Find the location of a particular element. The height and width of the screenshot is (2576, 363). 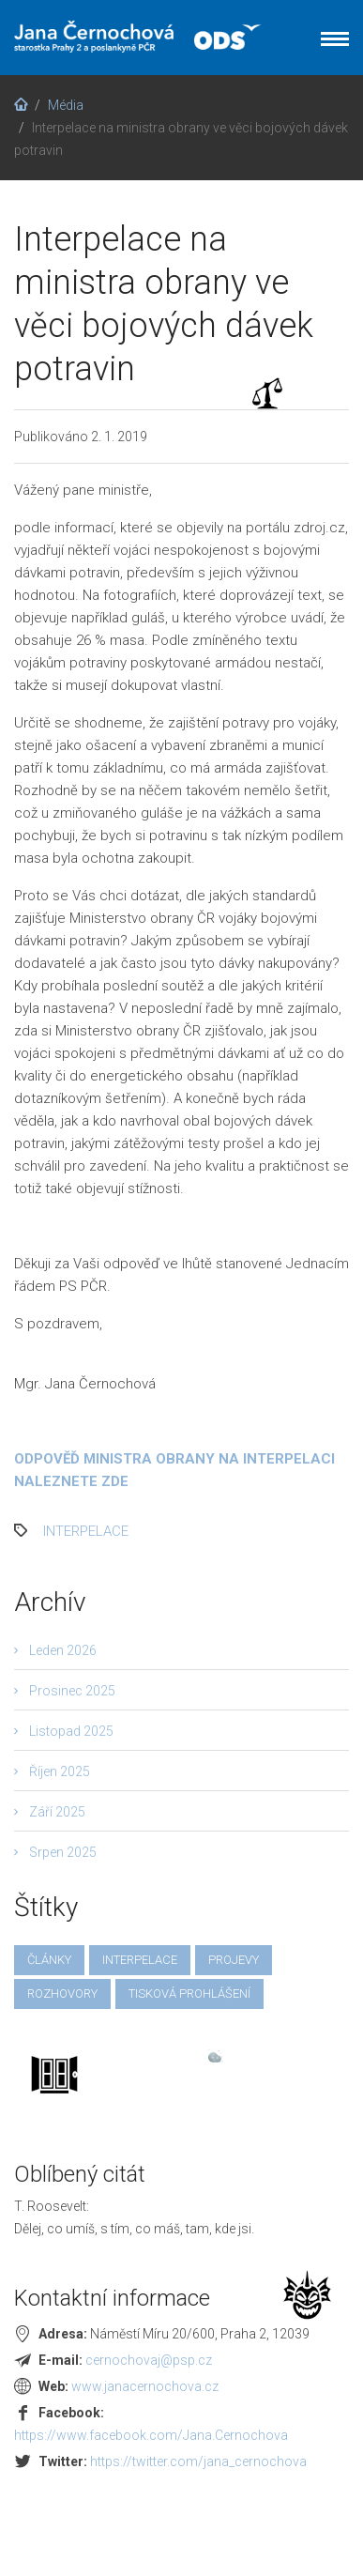

indicates unfair or biased judgment is located at coordinates (267, 393).